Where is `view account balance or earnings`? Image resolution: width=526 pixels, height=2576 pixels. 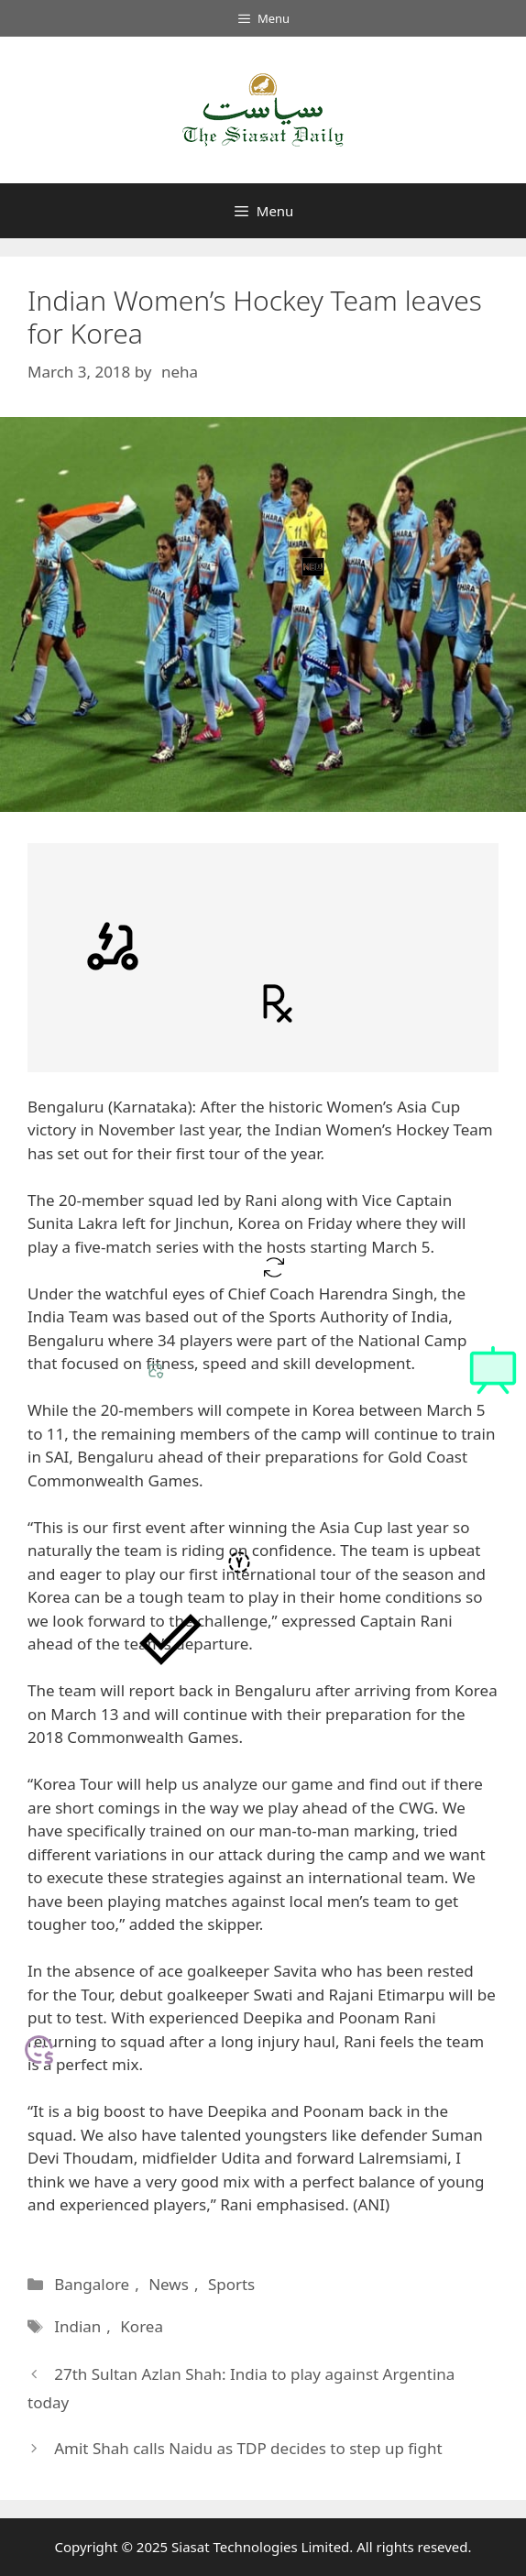 view account balance or earnings is located at coordinates (38, 2049).